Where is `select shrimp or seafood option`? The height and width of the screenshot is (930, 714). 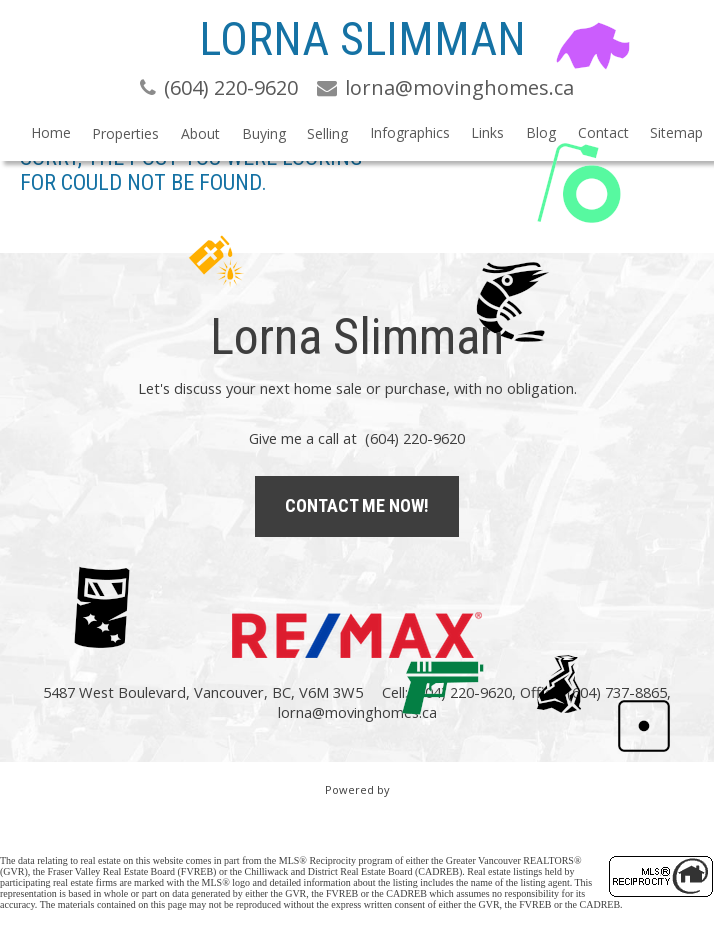 select shrimp or seafood option is located at coordinates (513, 302).